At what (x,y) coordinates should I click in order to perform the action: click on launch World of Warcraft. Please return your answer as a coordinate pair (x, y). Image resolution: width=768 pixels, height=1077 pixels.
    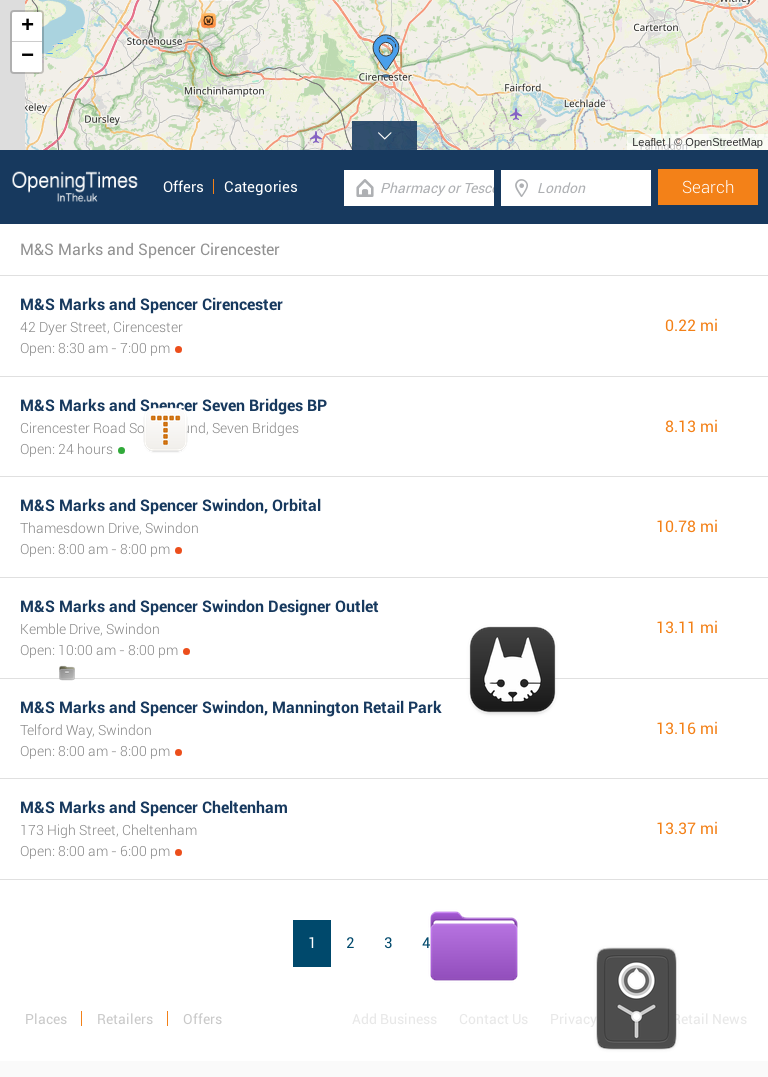
    Looking at the image, I should click on (208, 20).